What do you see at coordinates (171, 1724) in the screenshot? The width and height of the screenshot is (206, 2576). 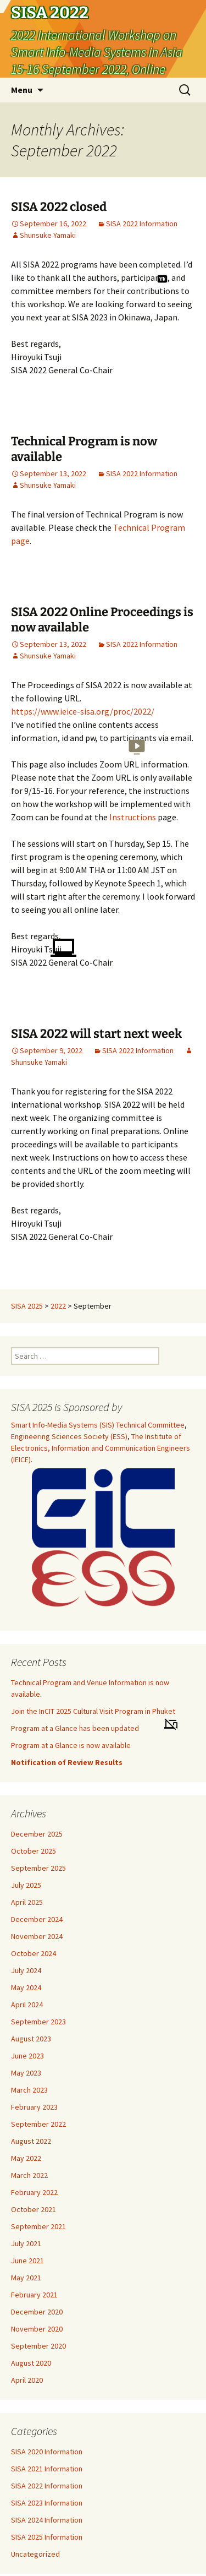 I see `device connection unavailable or disabled` at bounding box center [171, 1724].